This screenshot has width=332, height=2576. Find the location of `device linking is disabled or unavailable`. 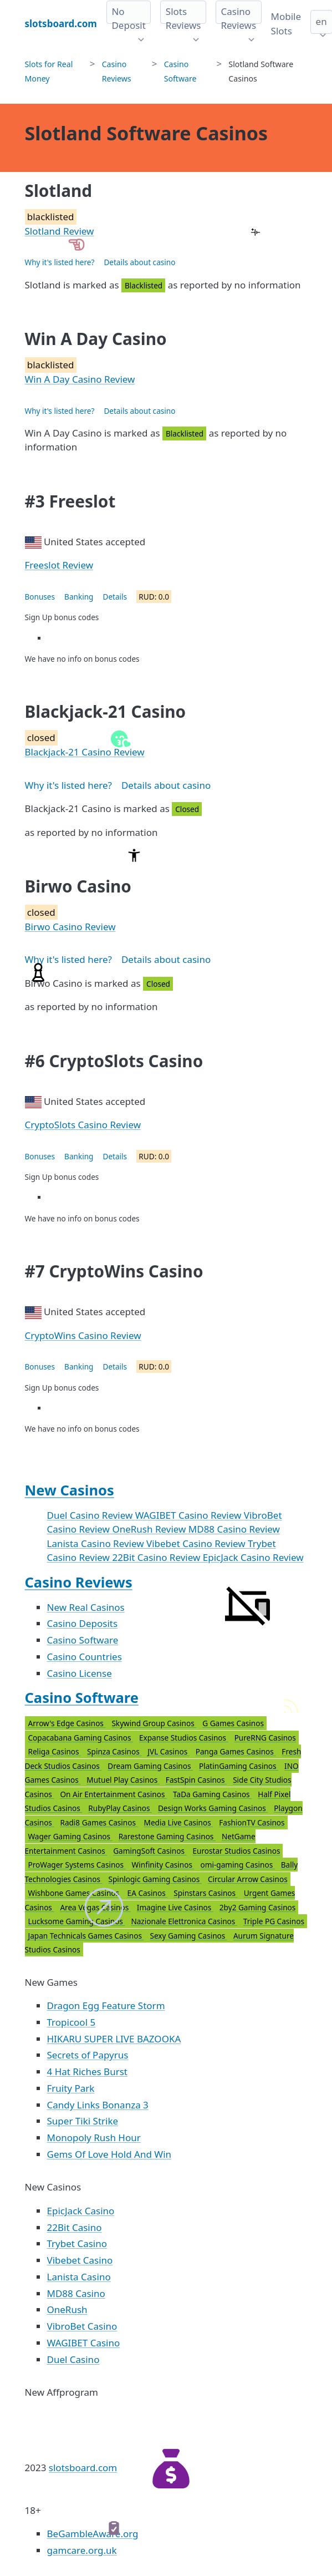

device linking is disabled or unavailable is located at coordinates (247, 1606).